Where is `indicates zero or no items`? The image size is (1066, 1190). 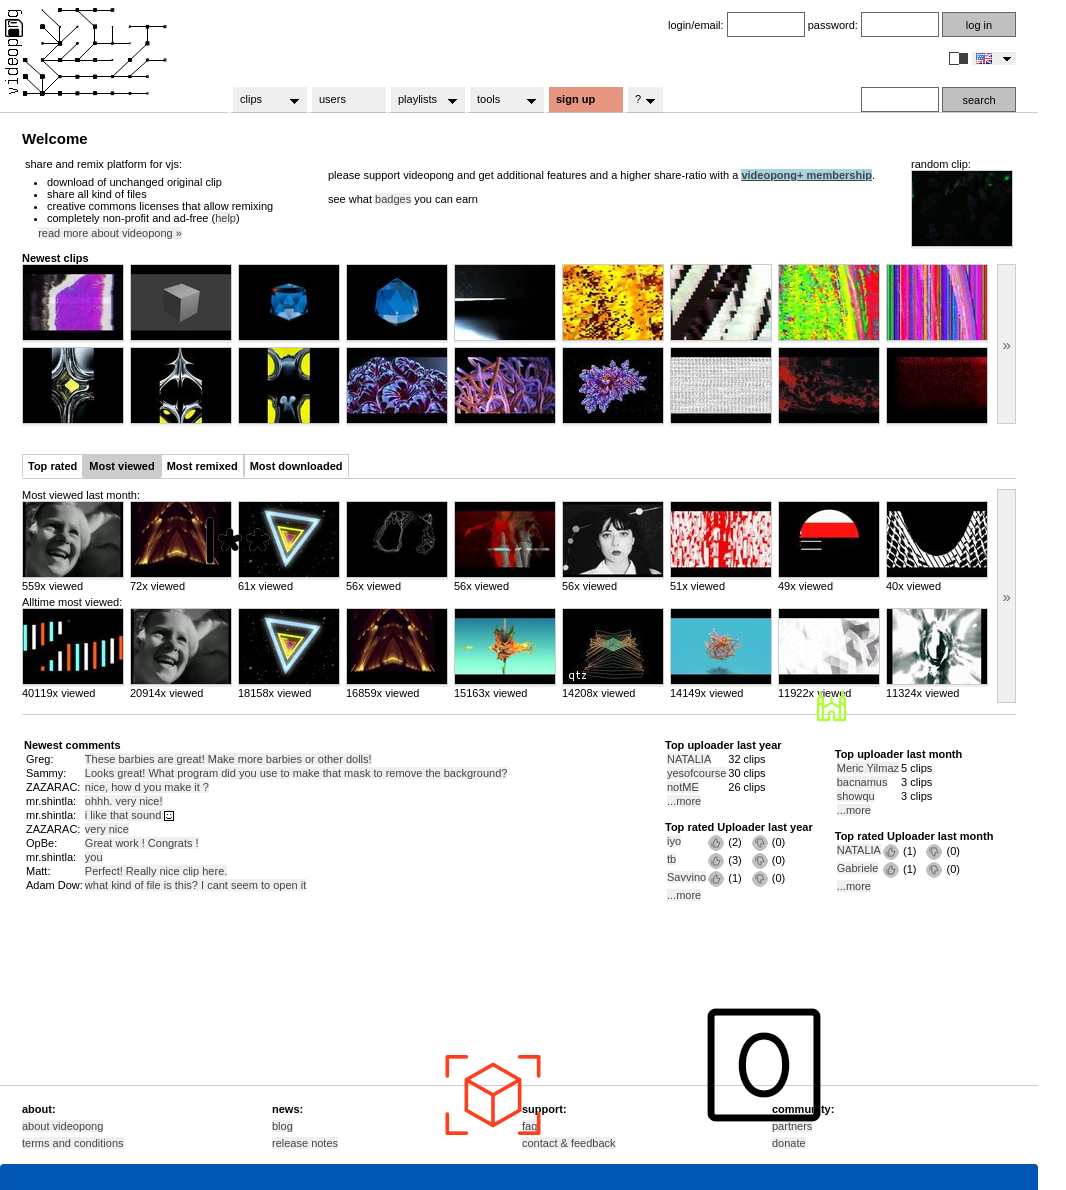 indicates zero or no items is located at coordinates (764, 1065).